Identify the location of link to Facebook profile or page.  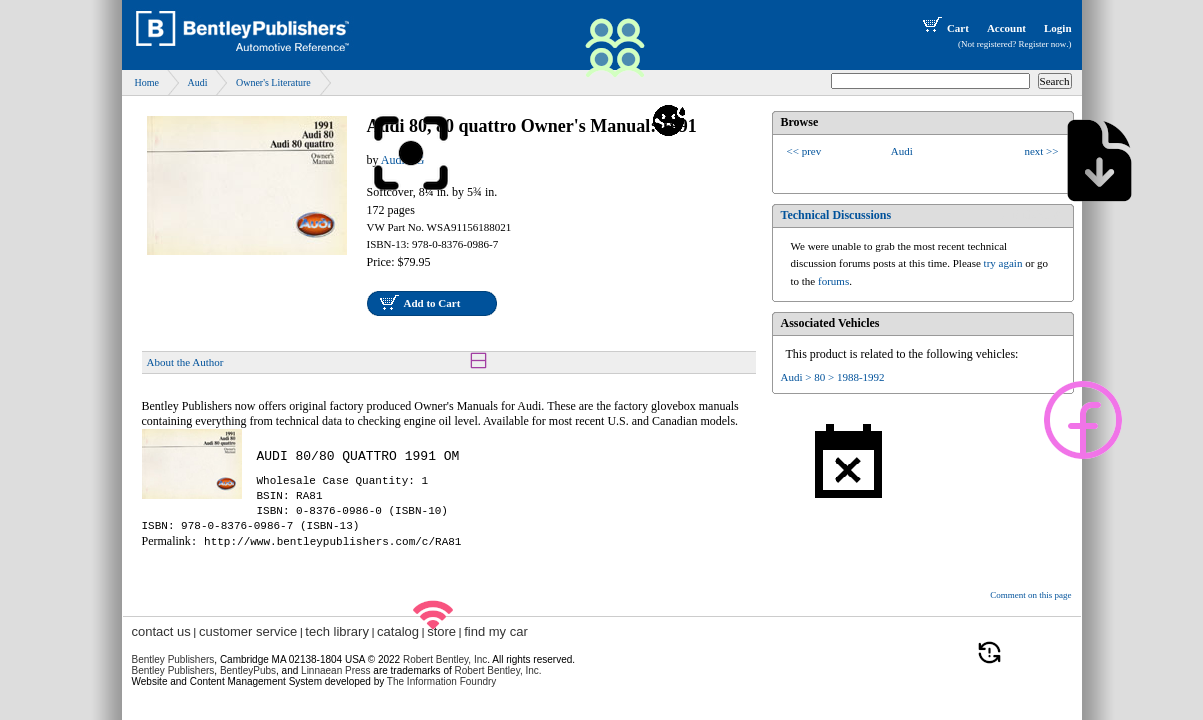
(1083, 420).